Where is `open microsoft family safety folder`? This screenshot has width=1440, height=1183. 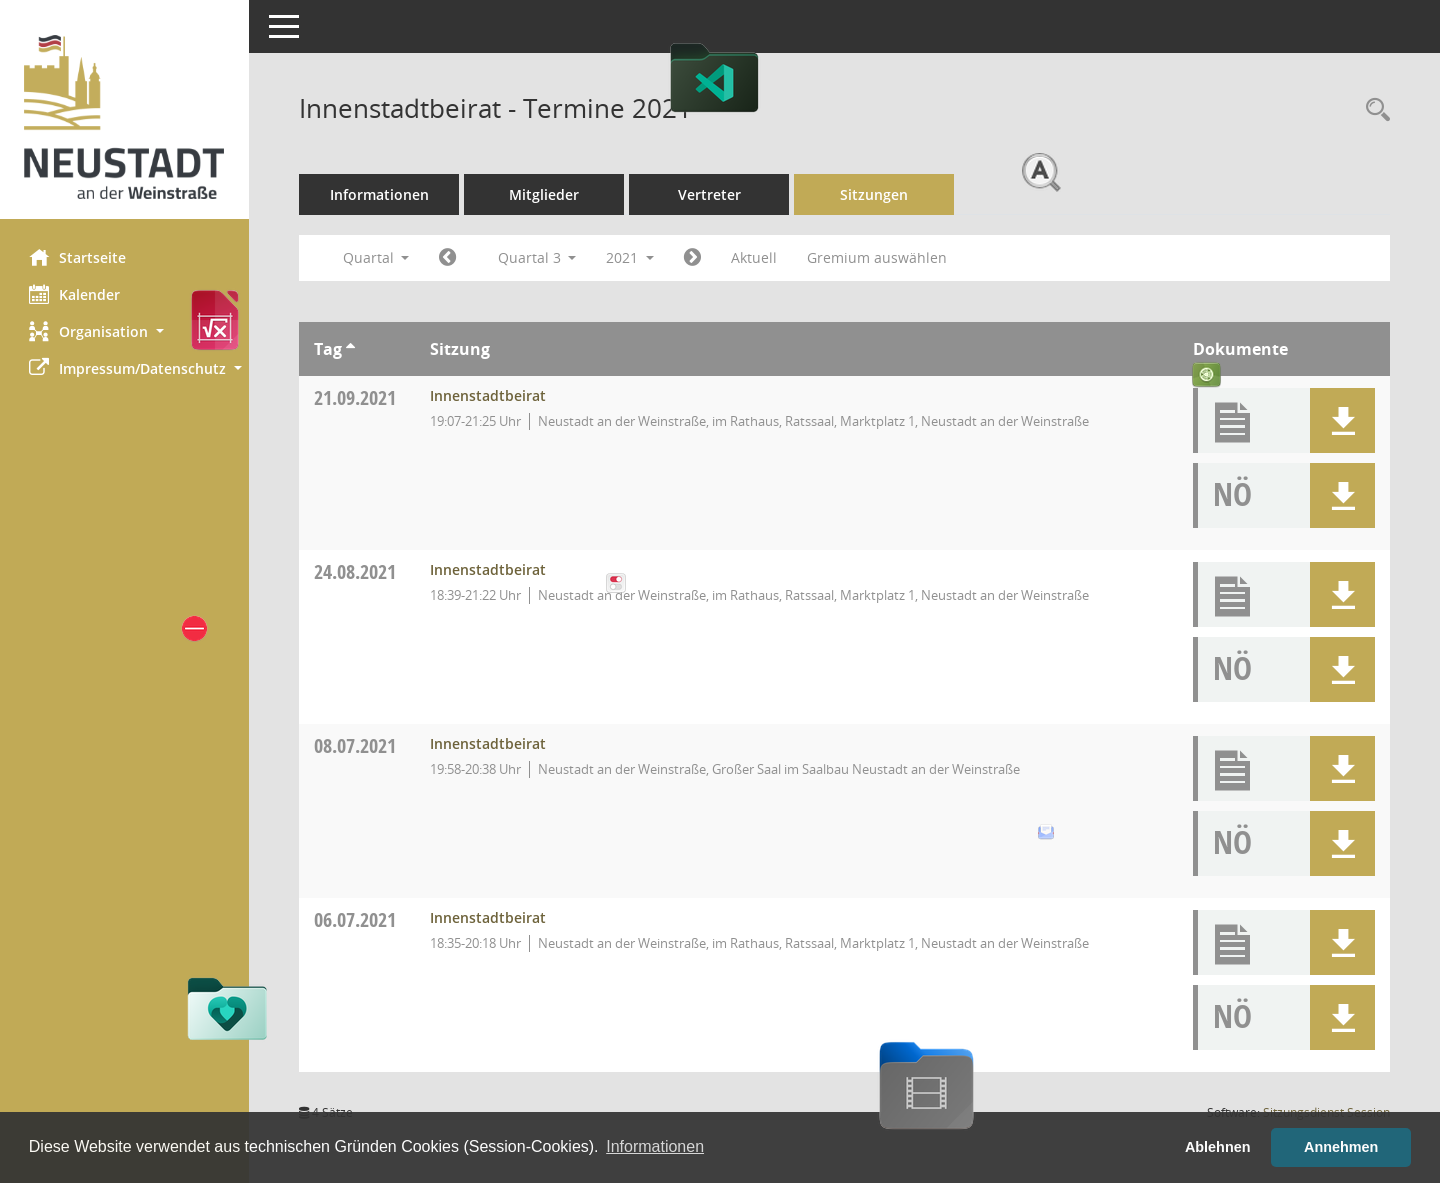
open microsoft family safety folder is located at coordinates (227, 1011).